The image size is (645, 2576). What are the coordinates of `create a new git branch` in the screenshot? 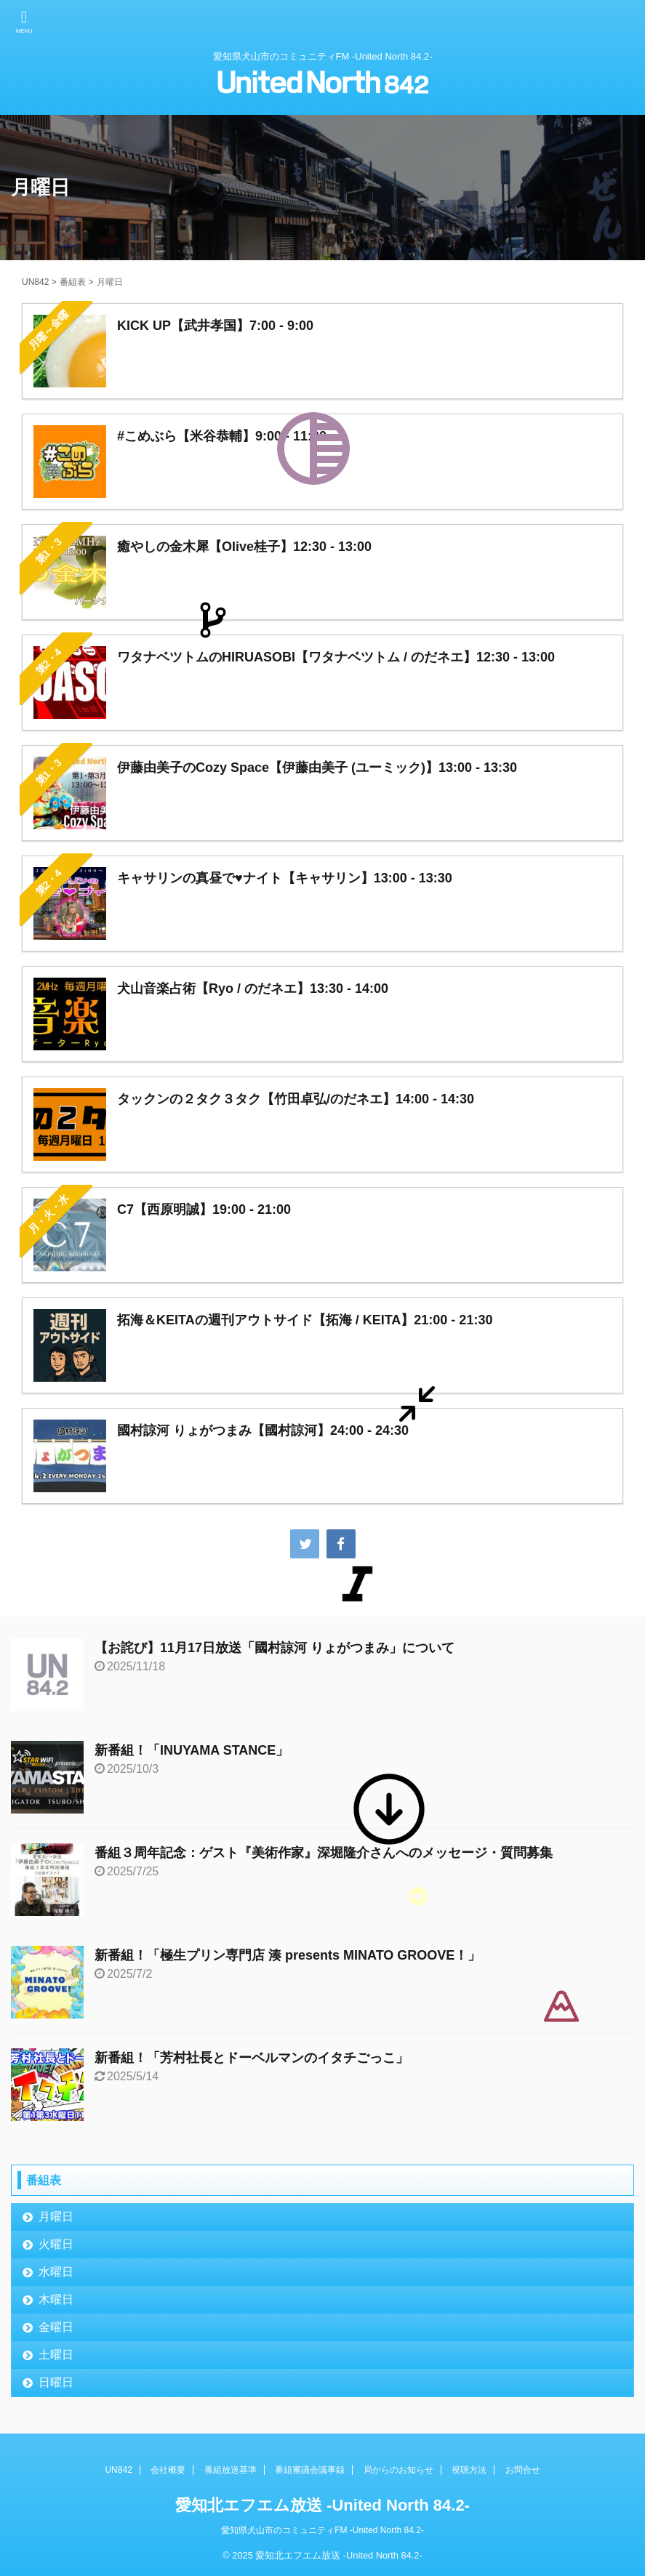 It's located at (213, 620).